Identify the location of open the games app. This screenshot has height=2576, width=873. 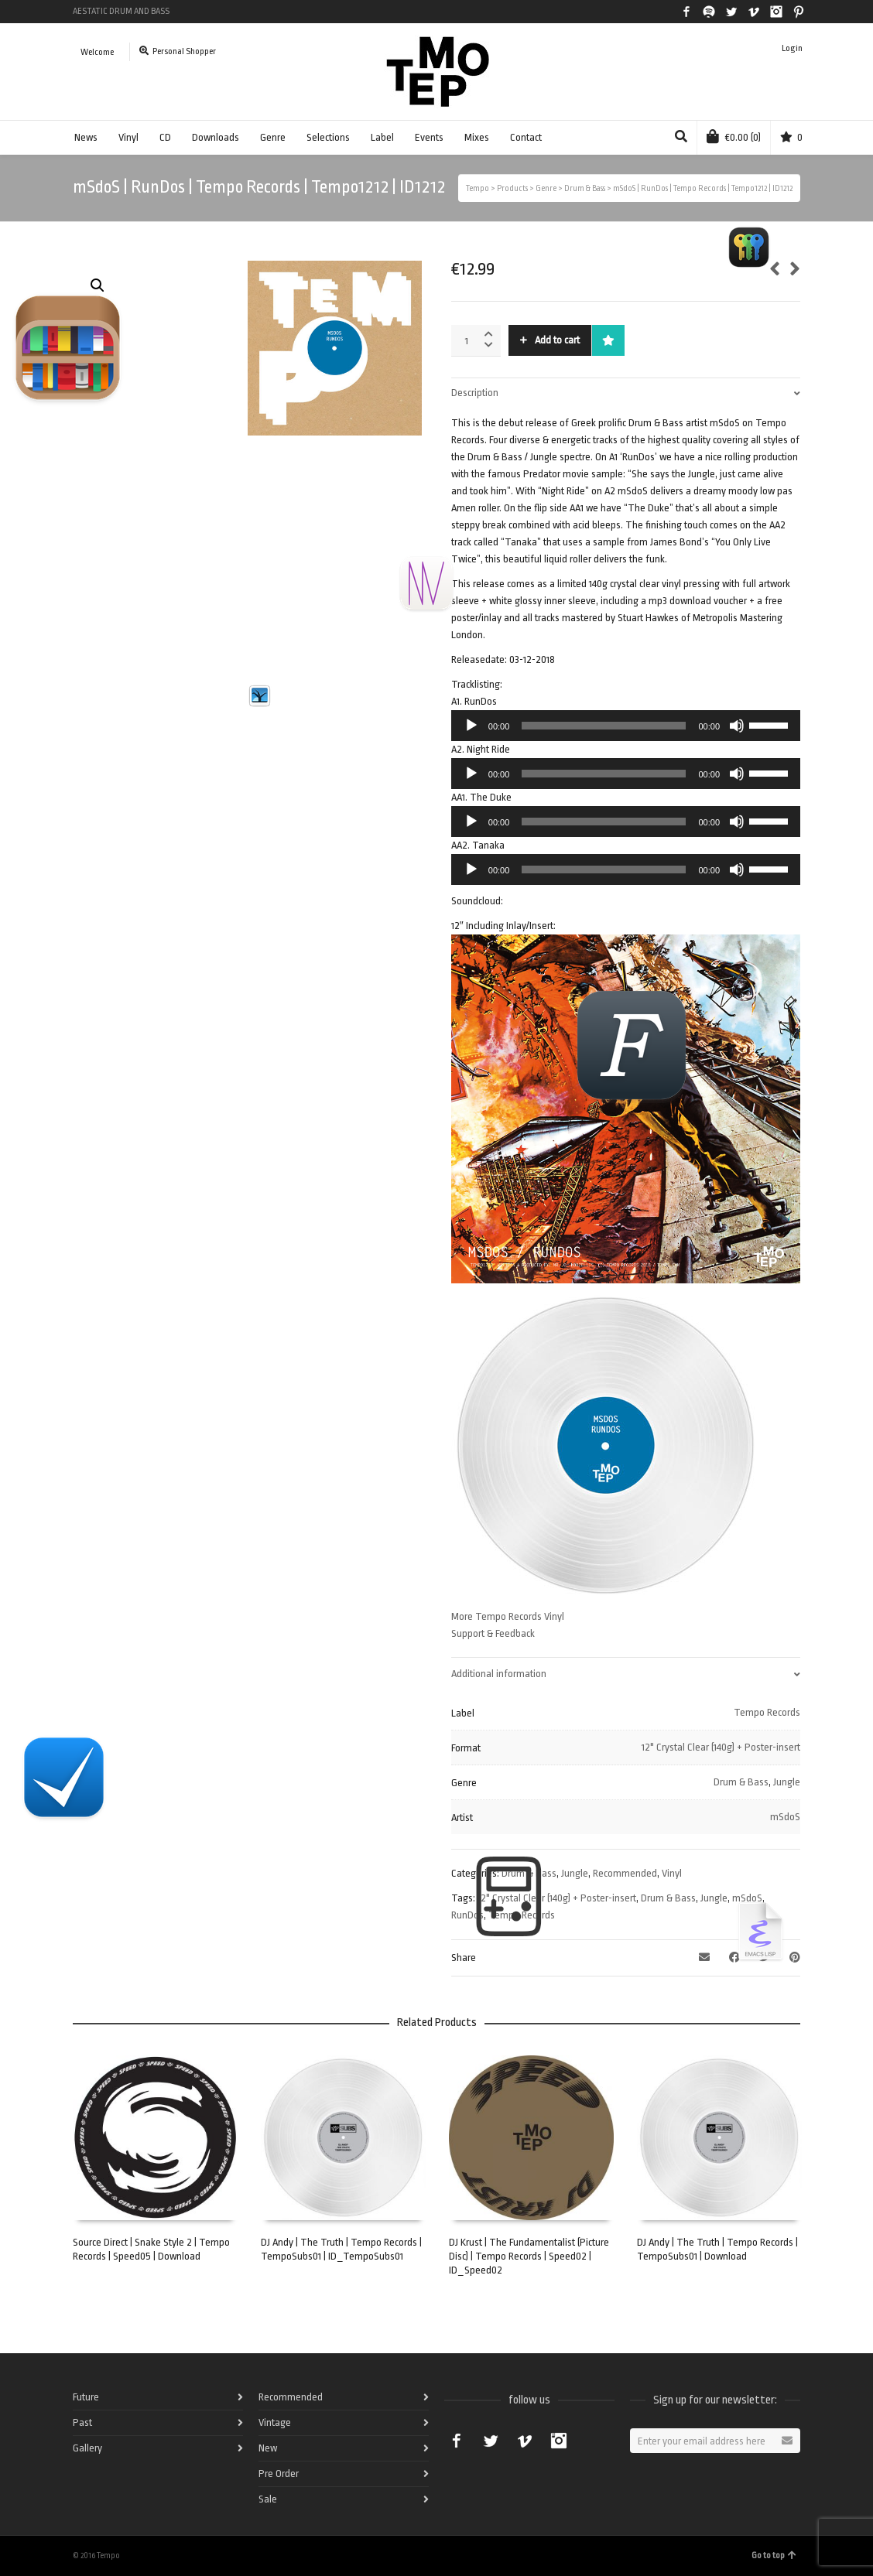
(511, 1896).